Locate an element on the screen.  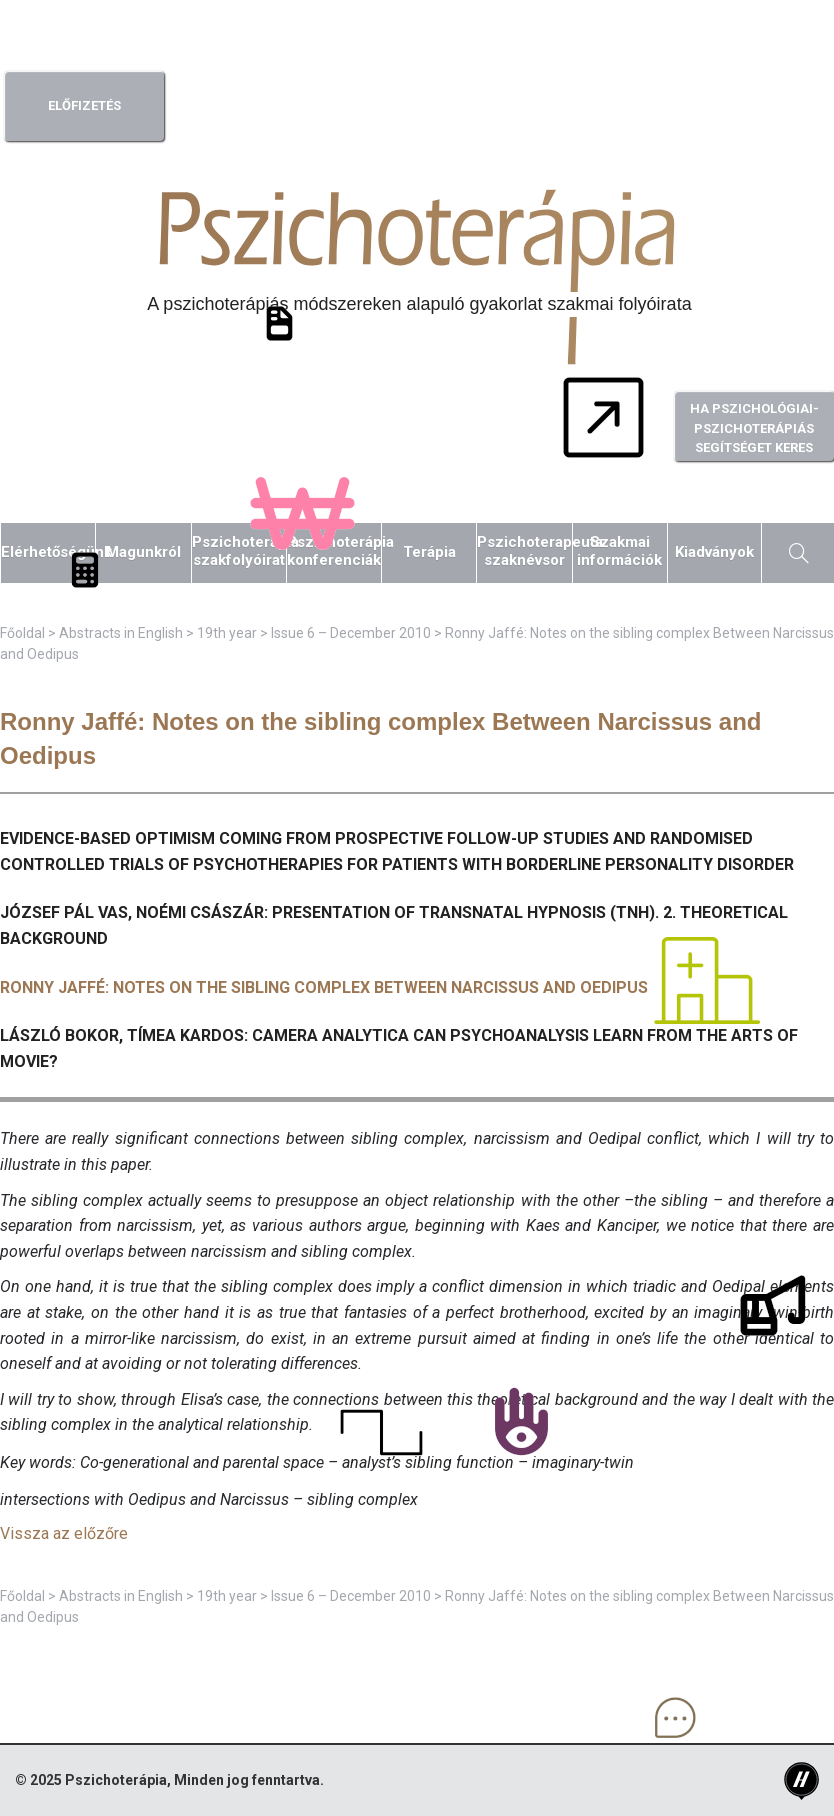
indicates Korean won currency is located at coordinates (302, 513).